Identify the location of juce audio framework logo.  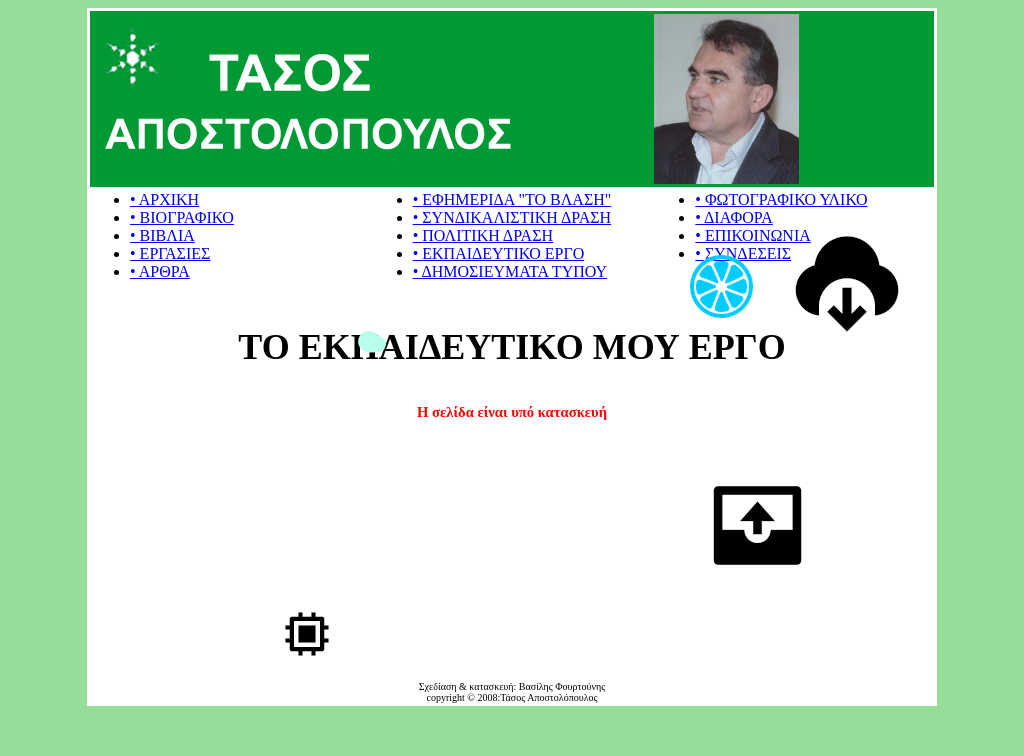
(721, 286).